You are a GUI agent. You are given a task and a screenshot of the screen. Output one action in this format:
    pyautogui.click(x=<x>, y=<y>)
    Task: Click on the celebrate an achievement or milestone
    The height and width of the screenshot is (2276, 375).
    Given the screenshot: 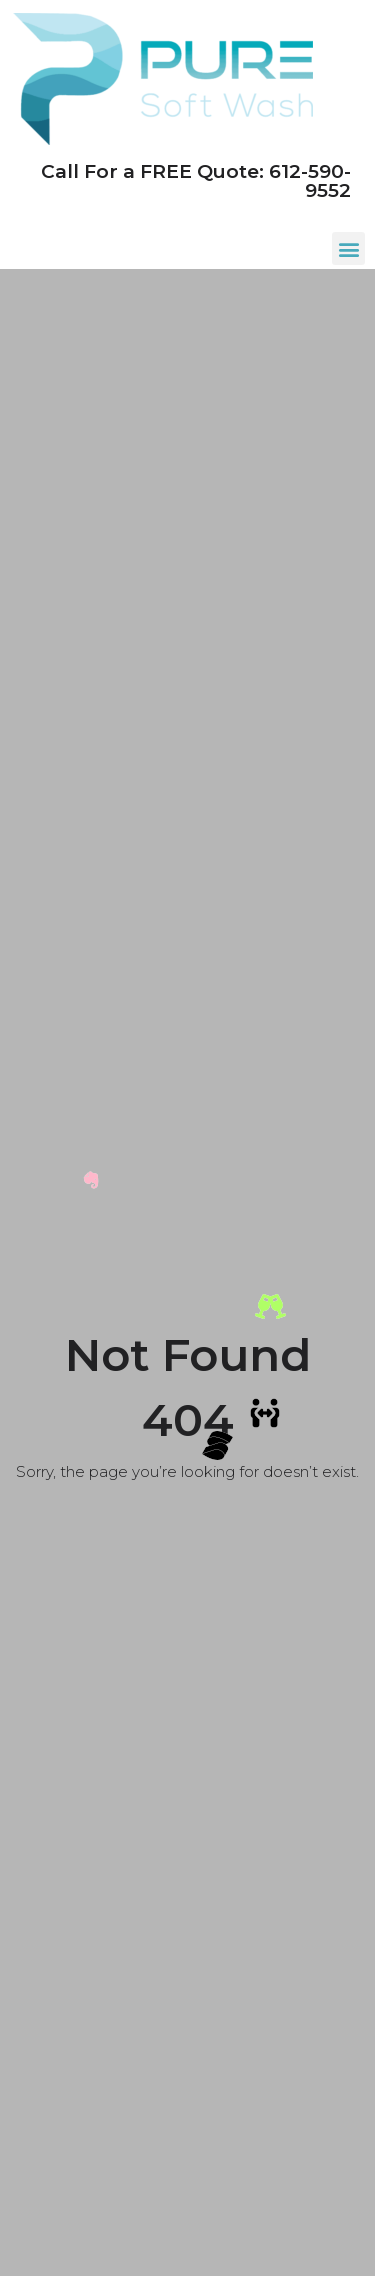 What is the action you would take?
    pyautogui.click(x=270, y=1306)
    